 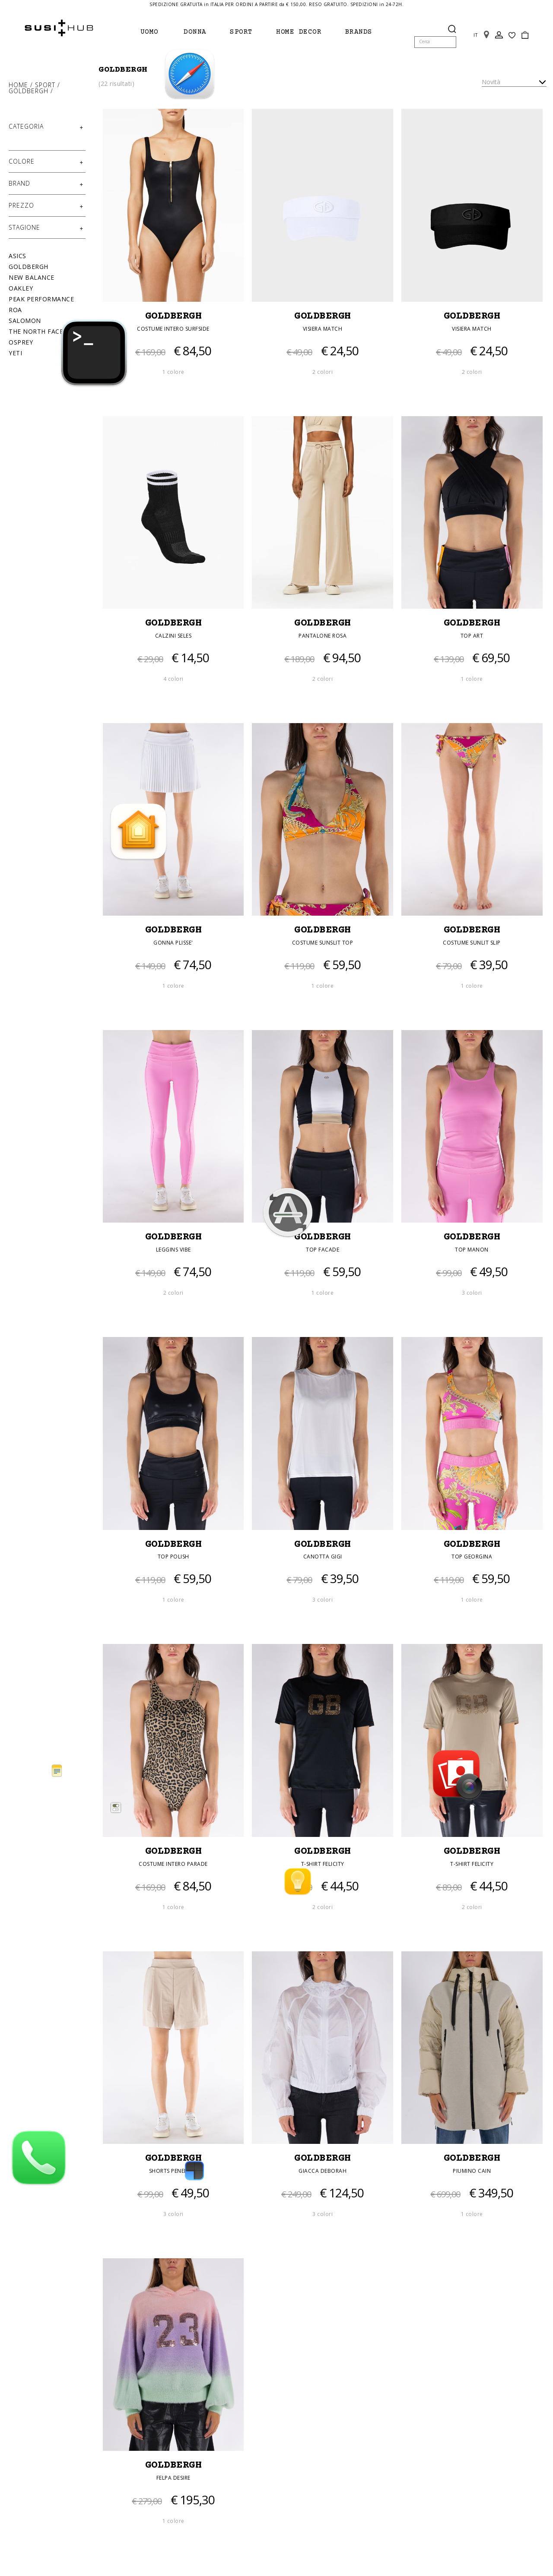 What do you see at coordinates (456, 1773) in the screenshot?
I see `open Photo Booth app` at bounding box center [456, 1773].